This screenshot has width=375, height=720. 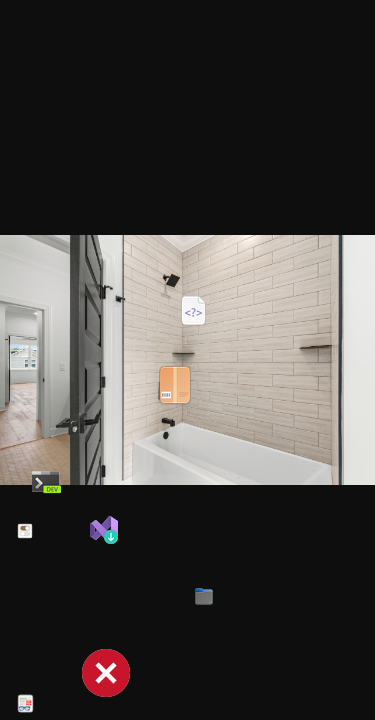 What do you see at coordinates (106, 673) in the screenshot?
I see `cancel or stop the current action` at bounding box center [106, 673].